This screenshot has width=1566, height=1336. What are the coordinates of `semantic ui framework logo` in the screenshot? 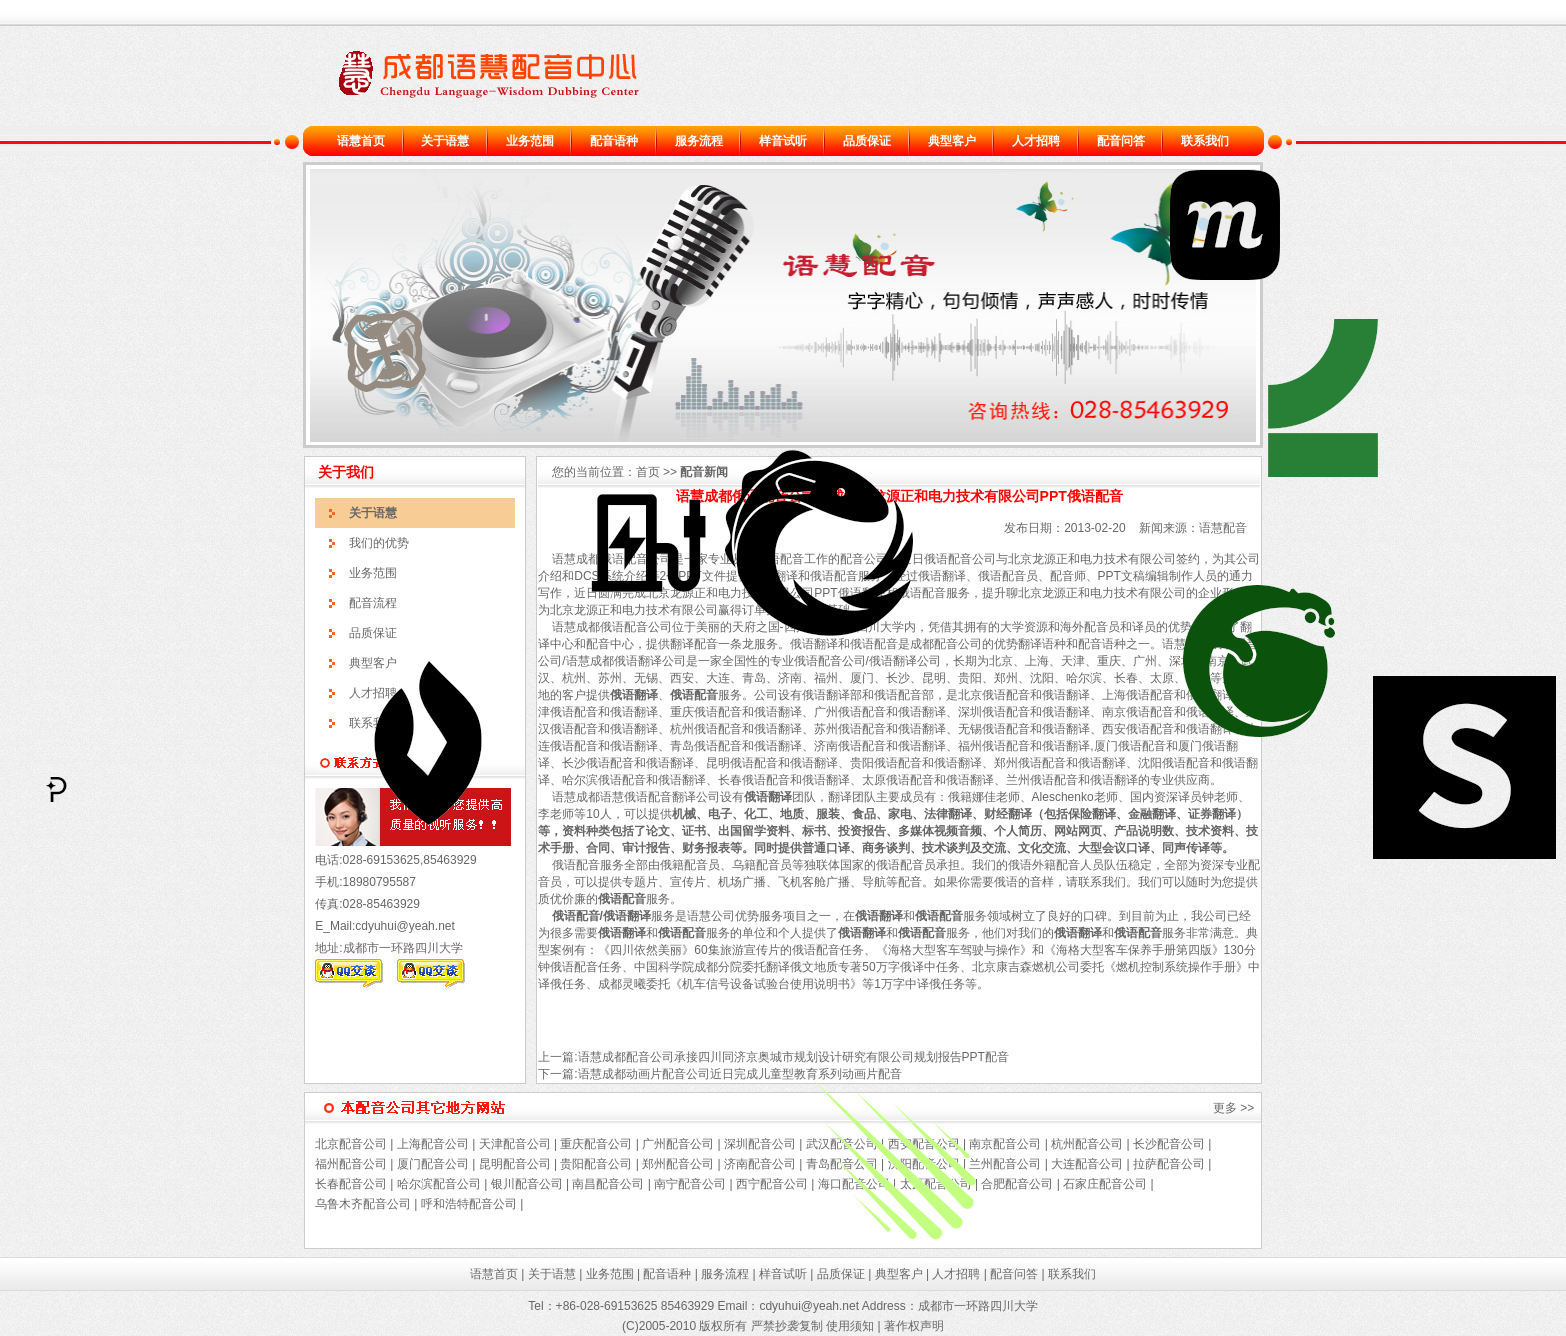 It's located at (1464, 767).